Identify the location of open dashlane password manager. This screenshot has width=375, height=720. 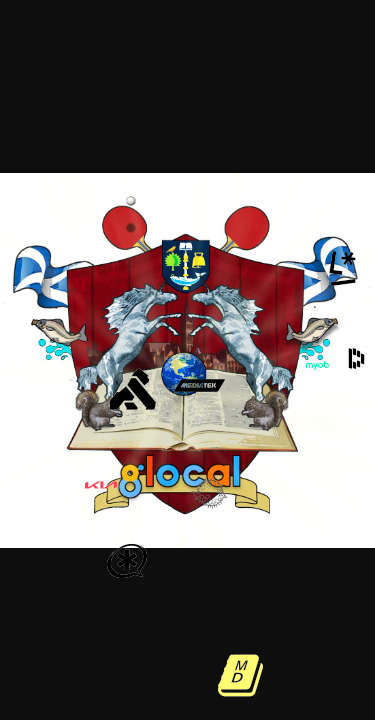
(356, 358).